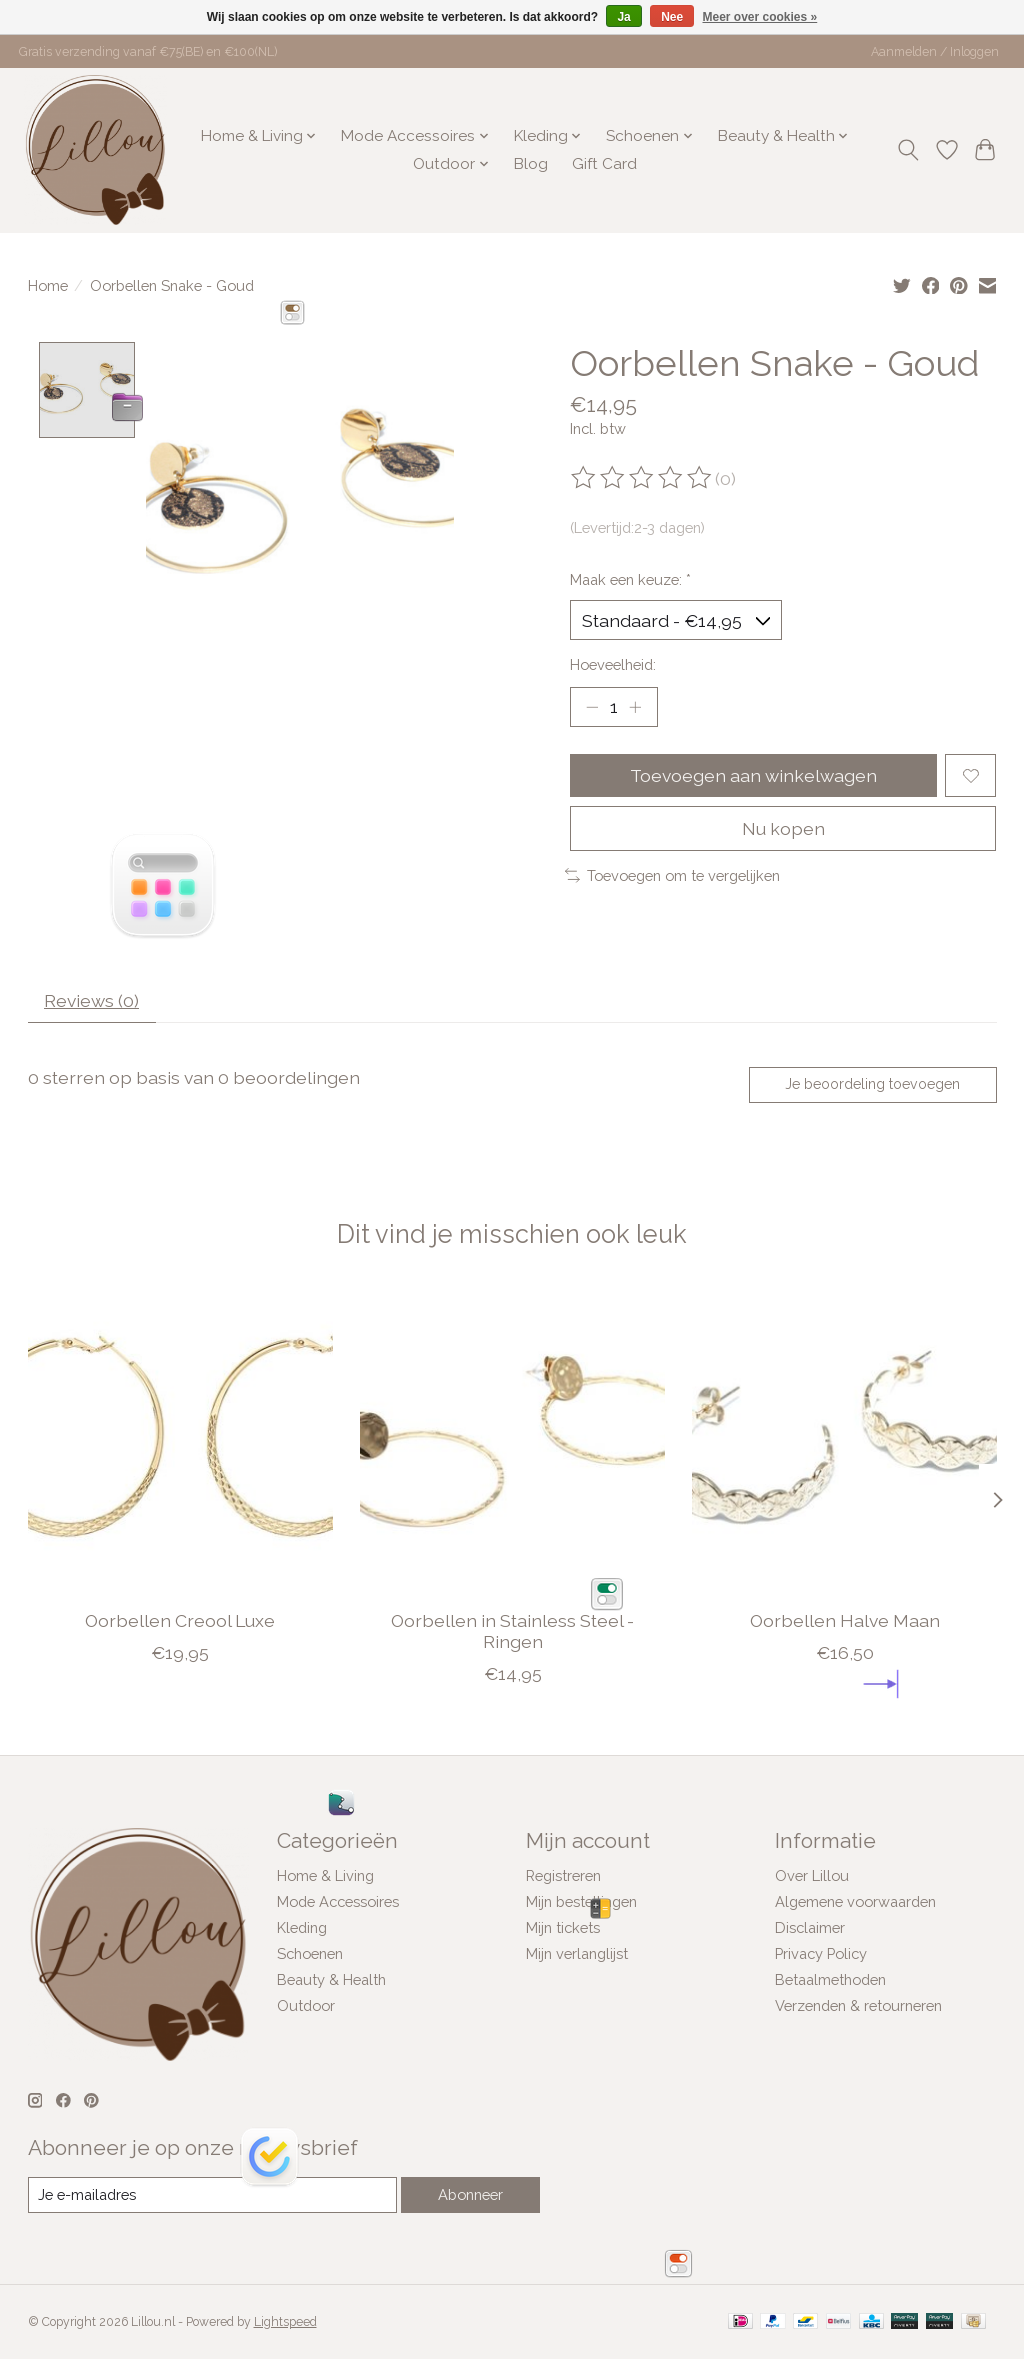 This screenshot has width=1024, height=2359. What do you see at coordinates (269, 2156) in the screenshot?
I see `open ticktick task manager app` at bounding box center [269, 2156].